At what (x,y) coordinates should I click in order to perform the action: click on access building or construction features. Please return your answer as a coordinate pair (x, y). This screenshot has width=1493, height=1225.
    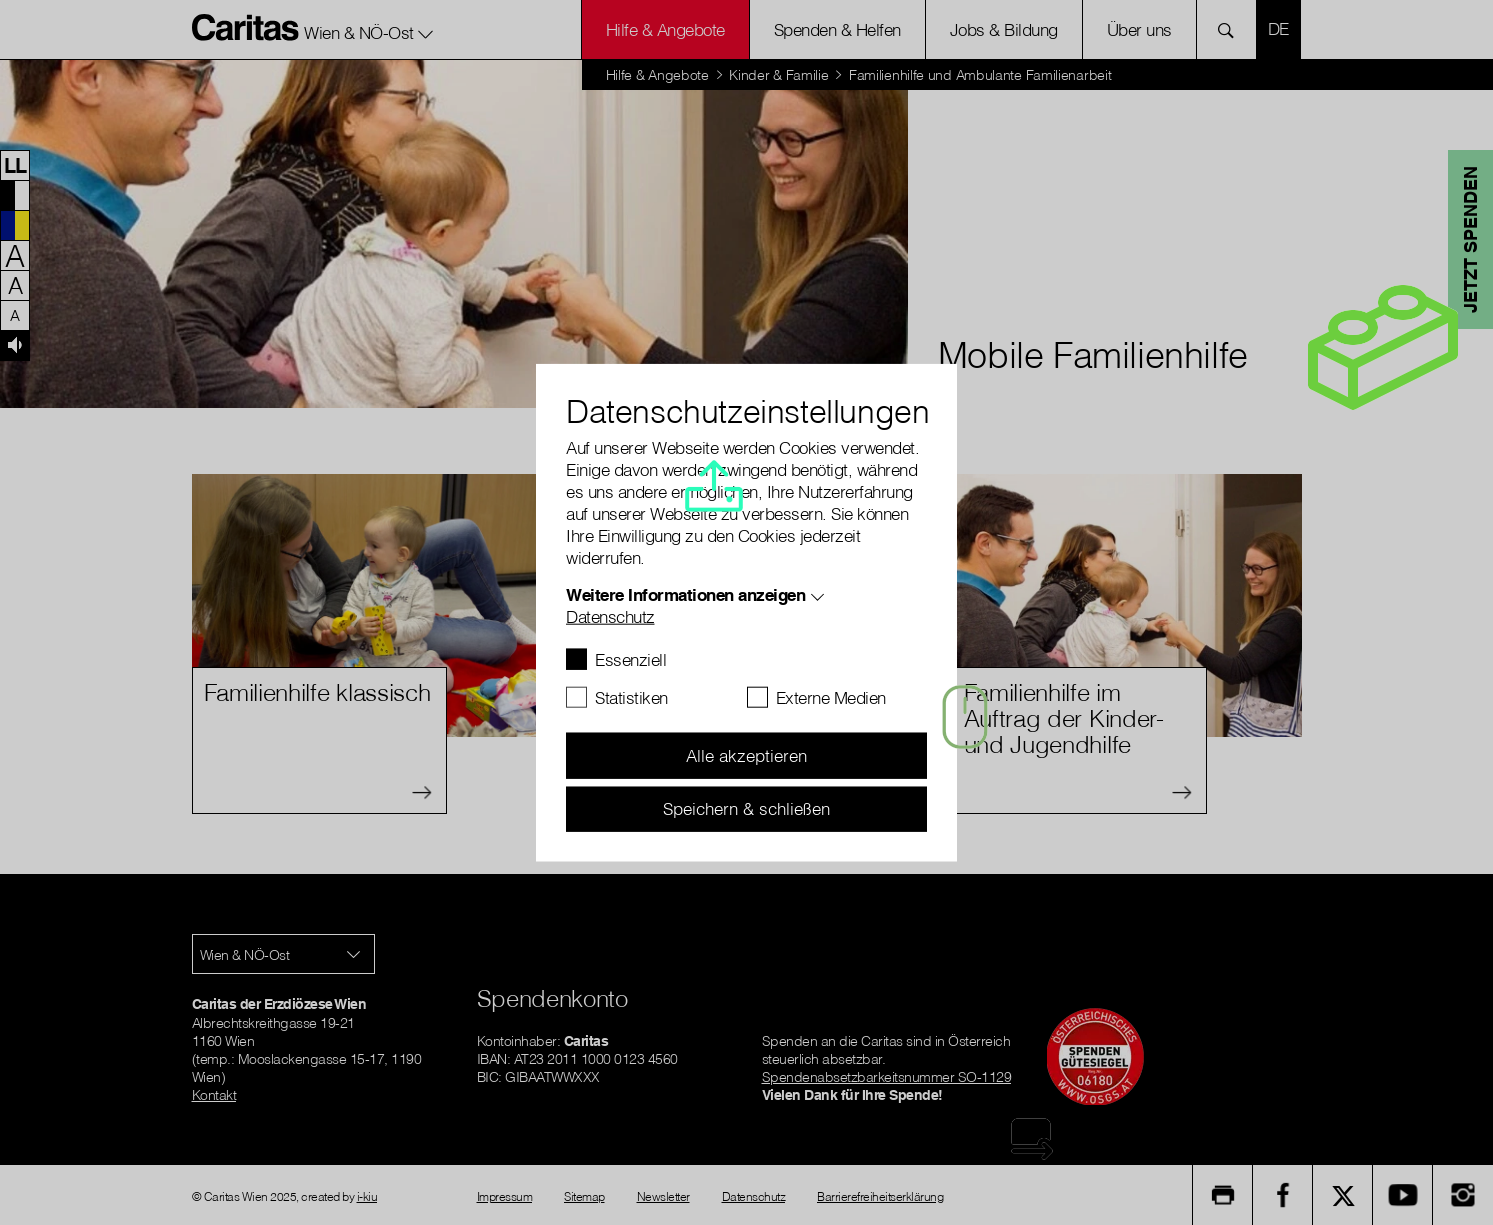
    Looking at the image, I should click on (1383, 345).